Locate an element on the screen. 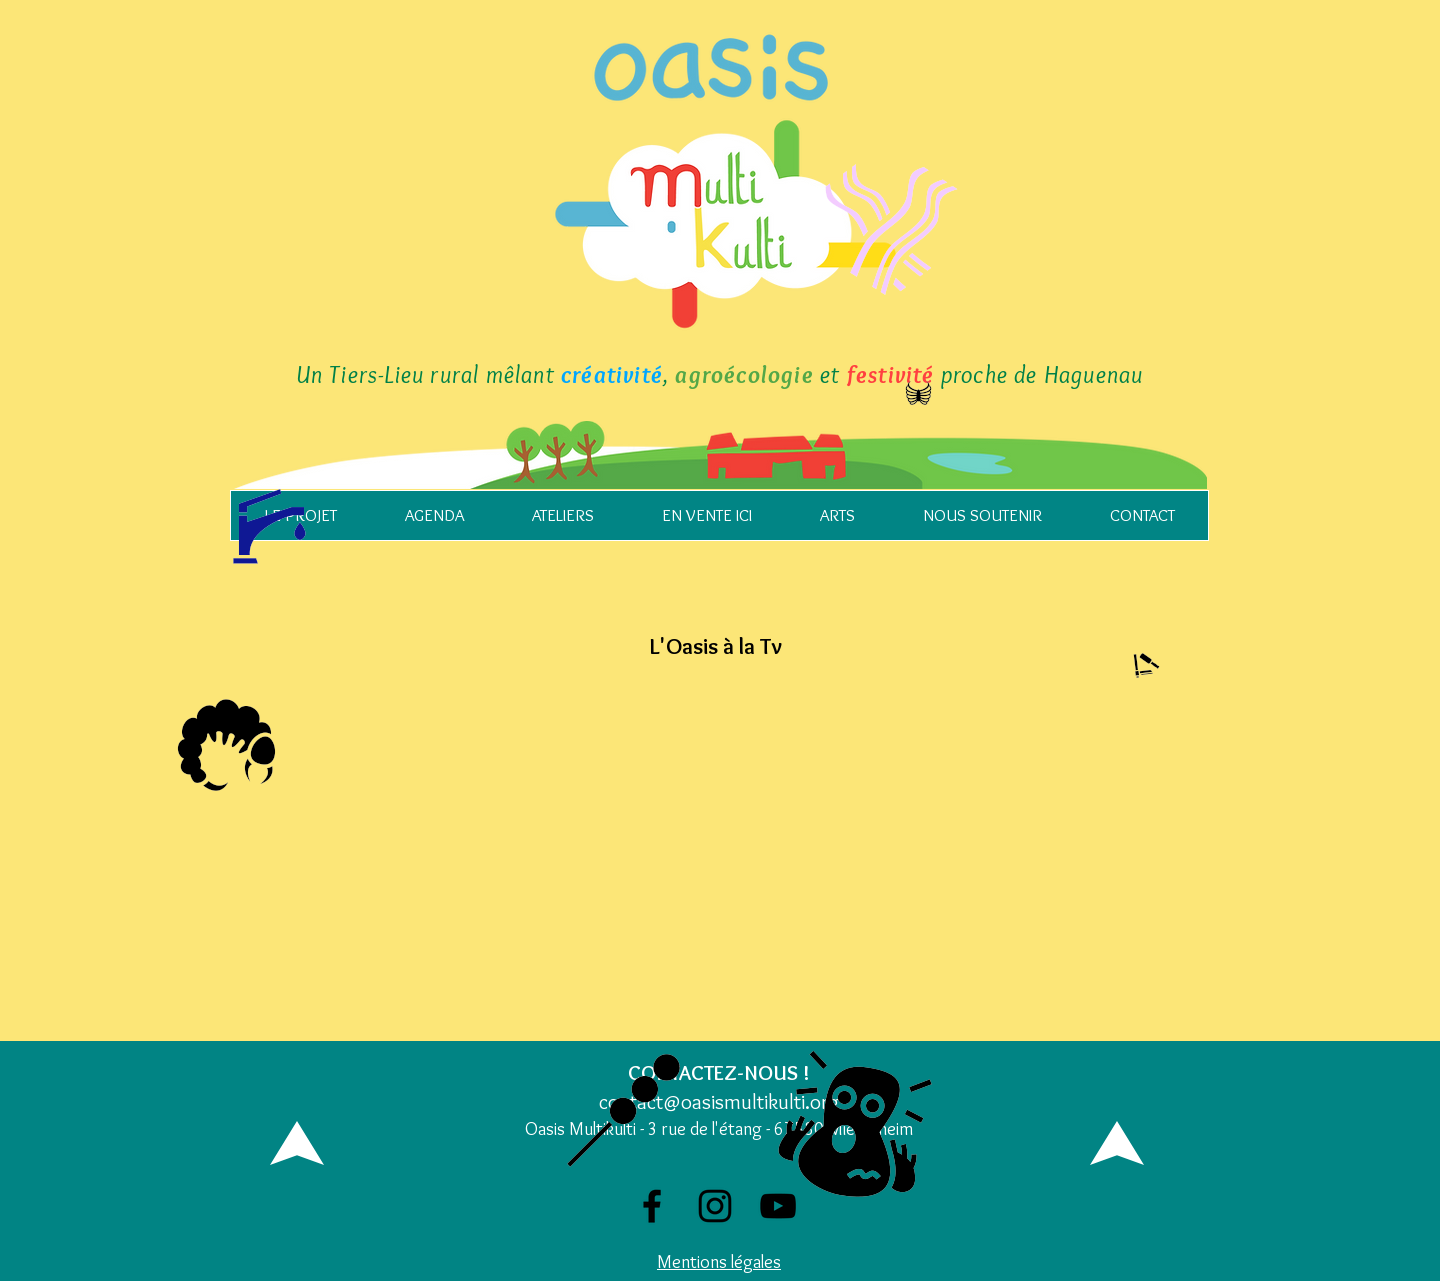 The width and height of the screenshot is (1440, 1281). indicates pest infestation or decay status is located at coordinates (226, 748).